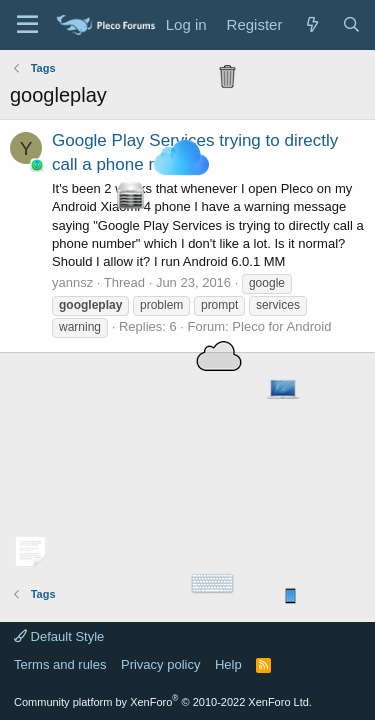 The image size is (375, 720). What do you see at coordinates (181, 157) in the screenshot?
I see `open iCloud Drive to access cloud-synced files` at bounding box center [181, 157].